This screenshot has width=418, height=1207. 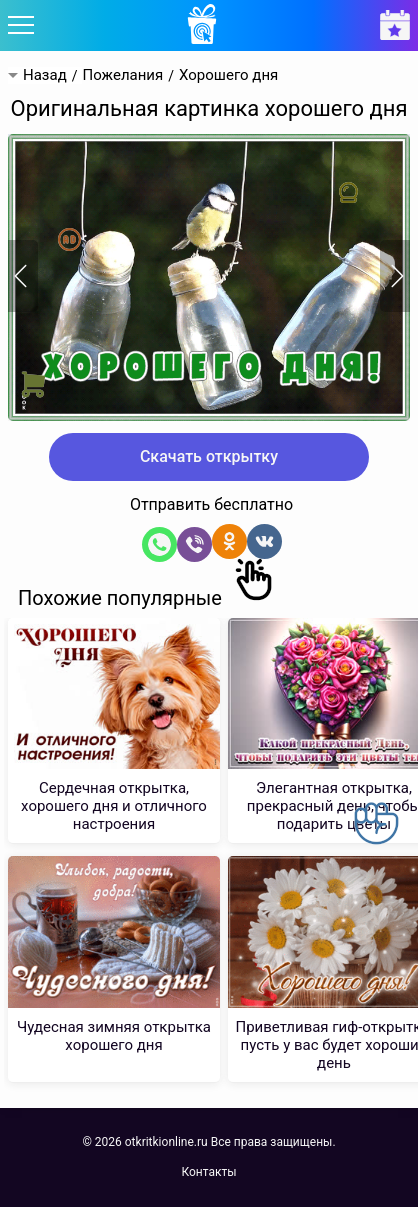 I want to click on tap or click to interact, so click(x=254, y=579).